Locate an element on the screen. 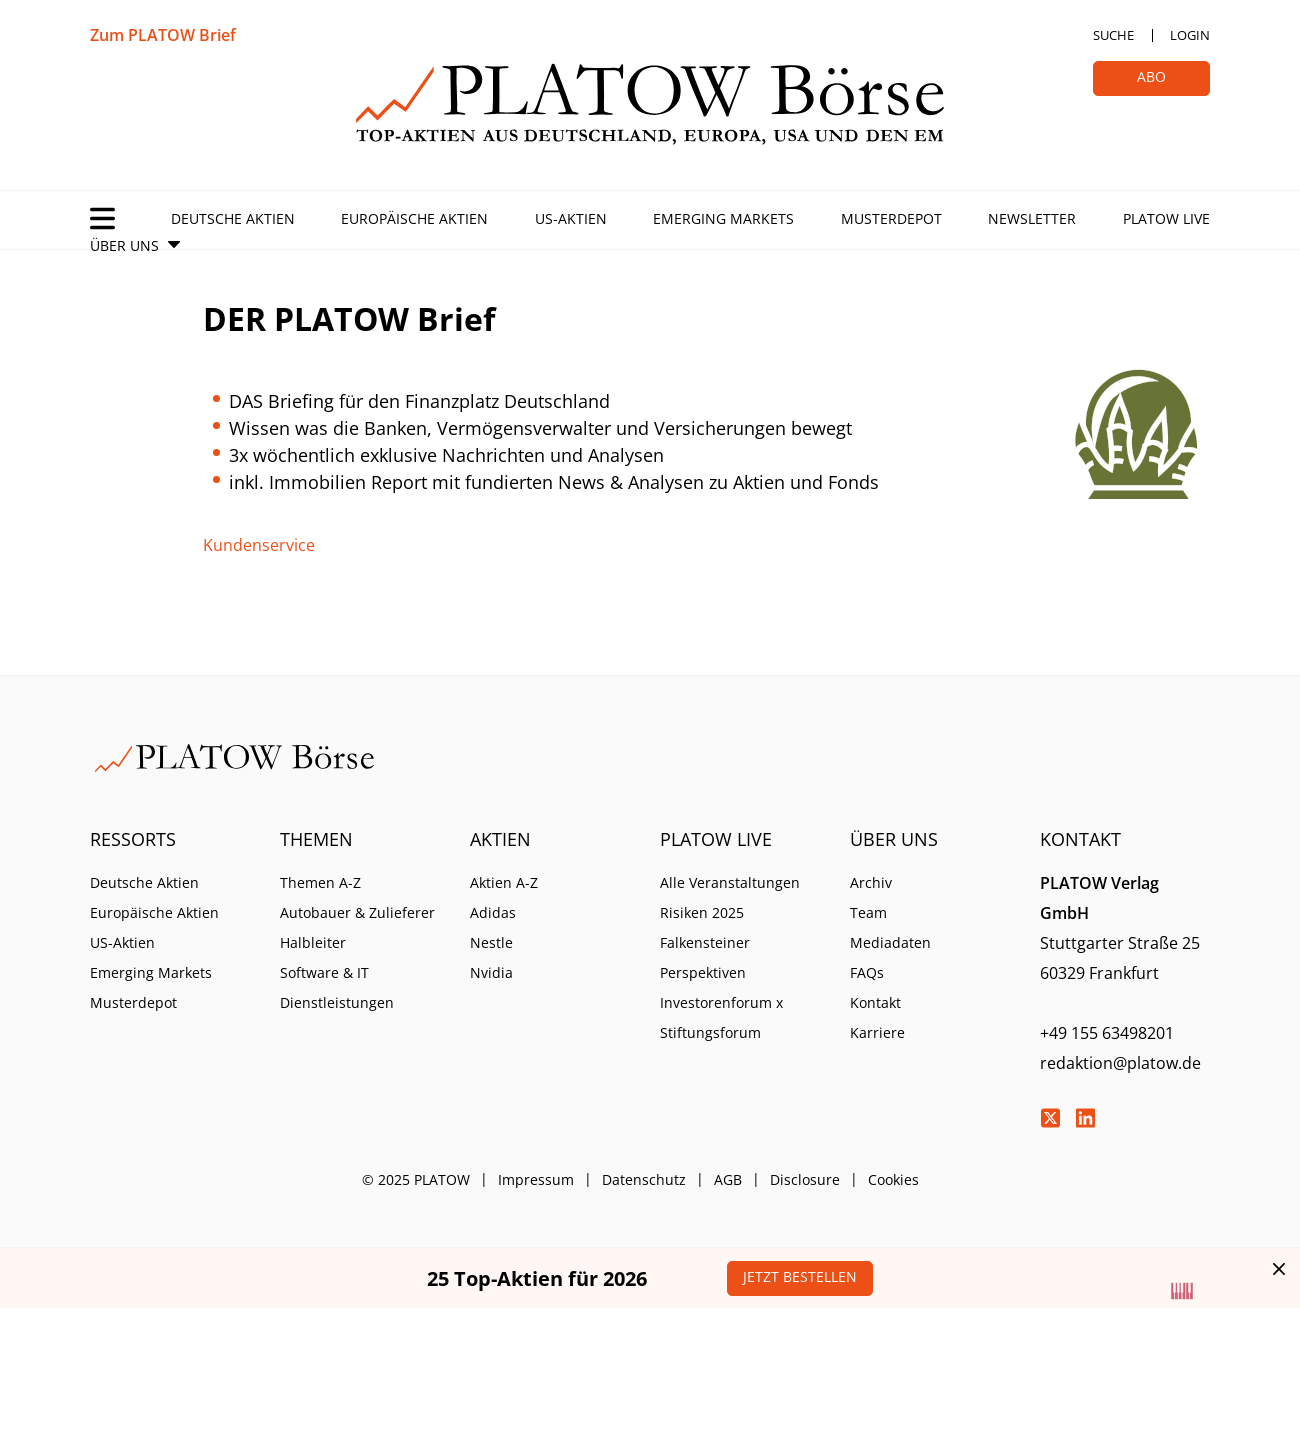 The width and height of the screenshot is (1300, 1439). open piano or keyboard instrument is located at coordinates (1182, 1291).